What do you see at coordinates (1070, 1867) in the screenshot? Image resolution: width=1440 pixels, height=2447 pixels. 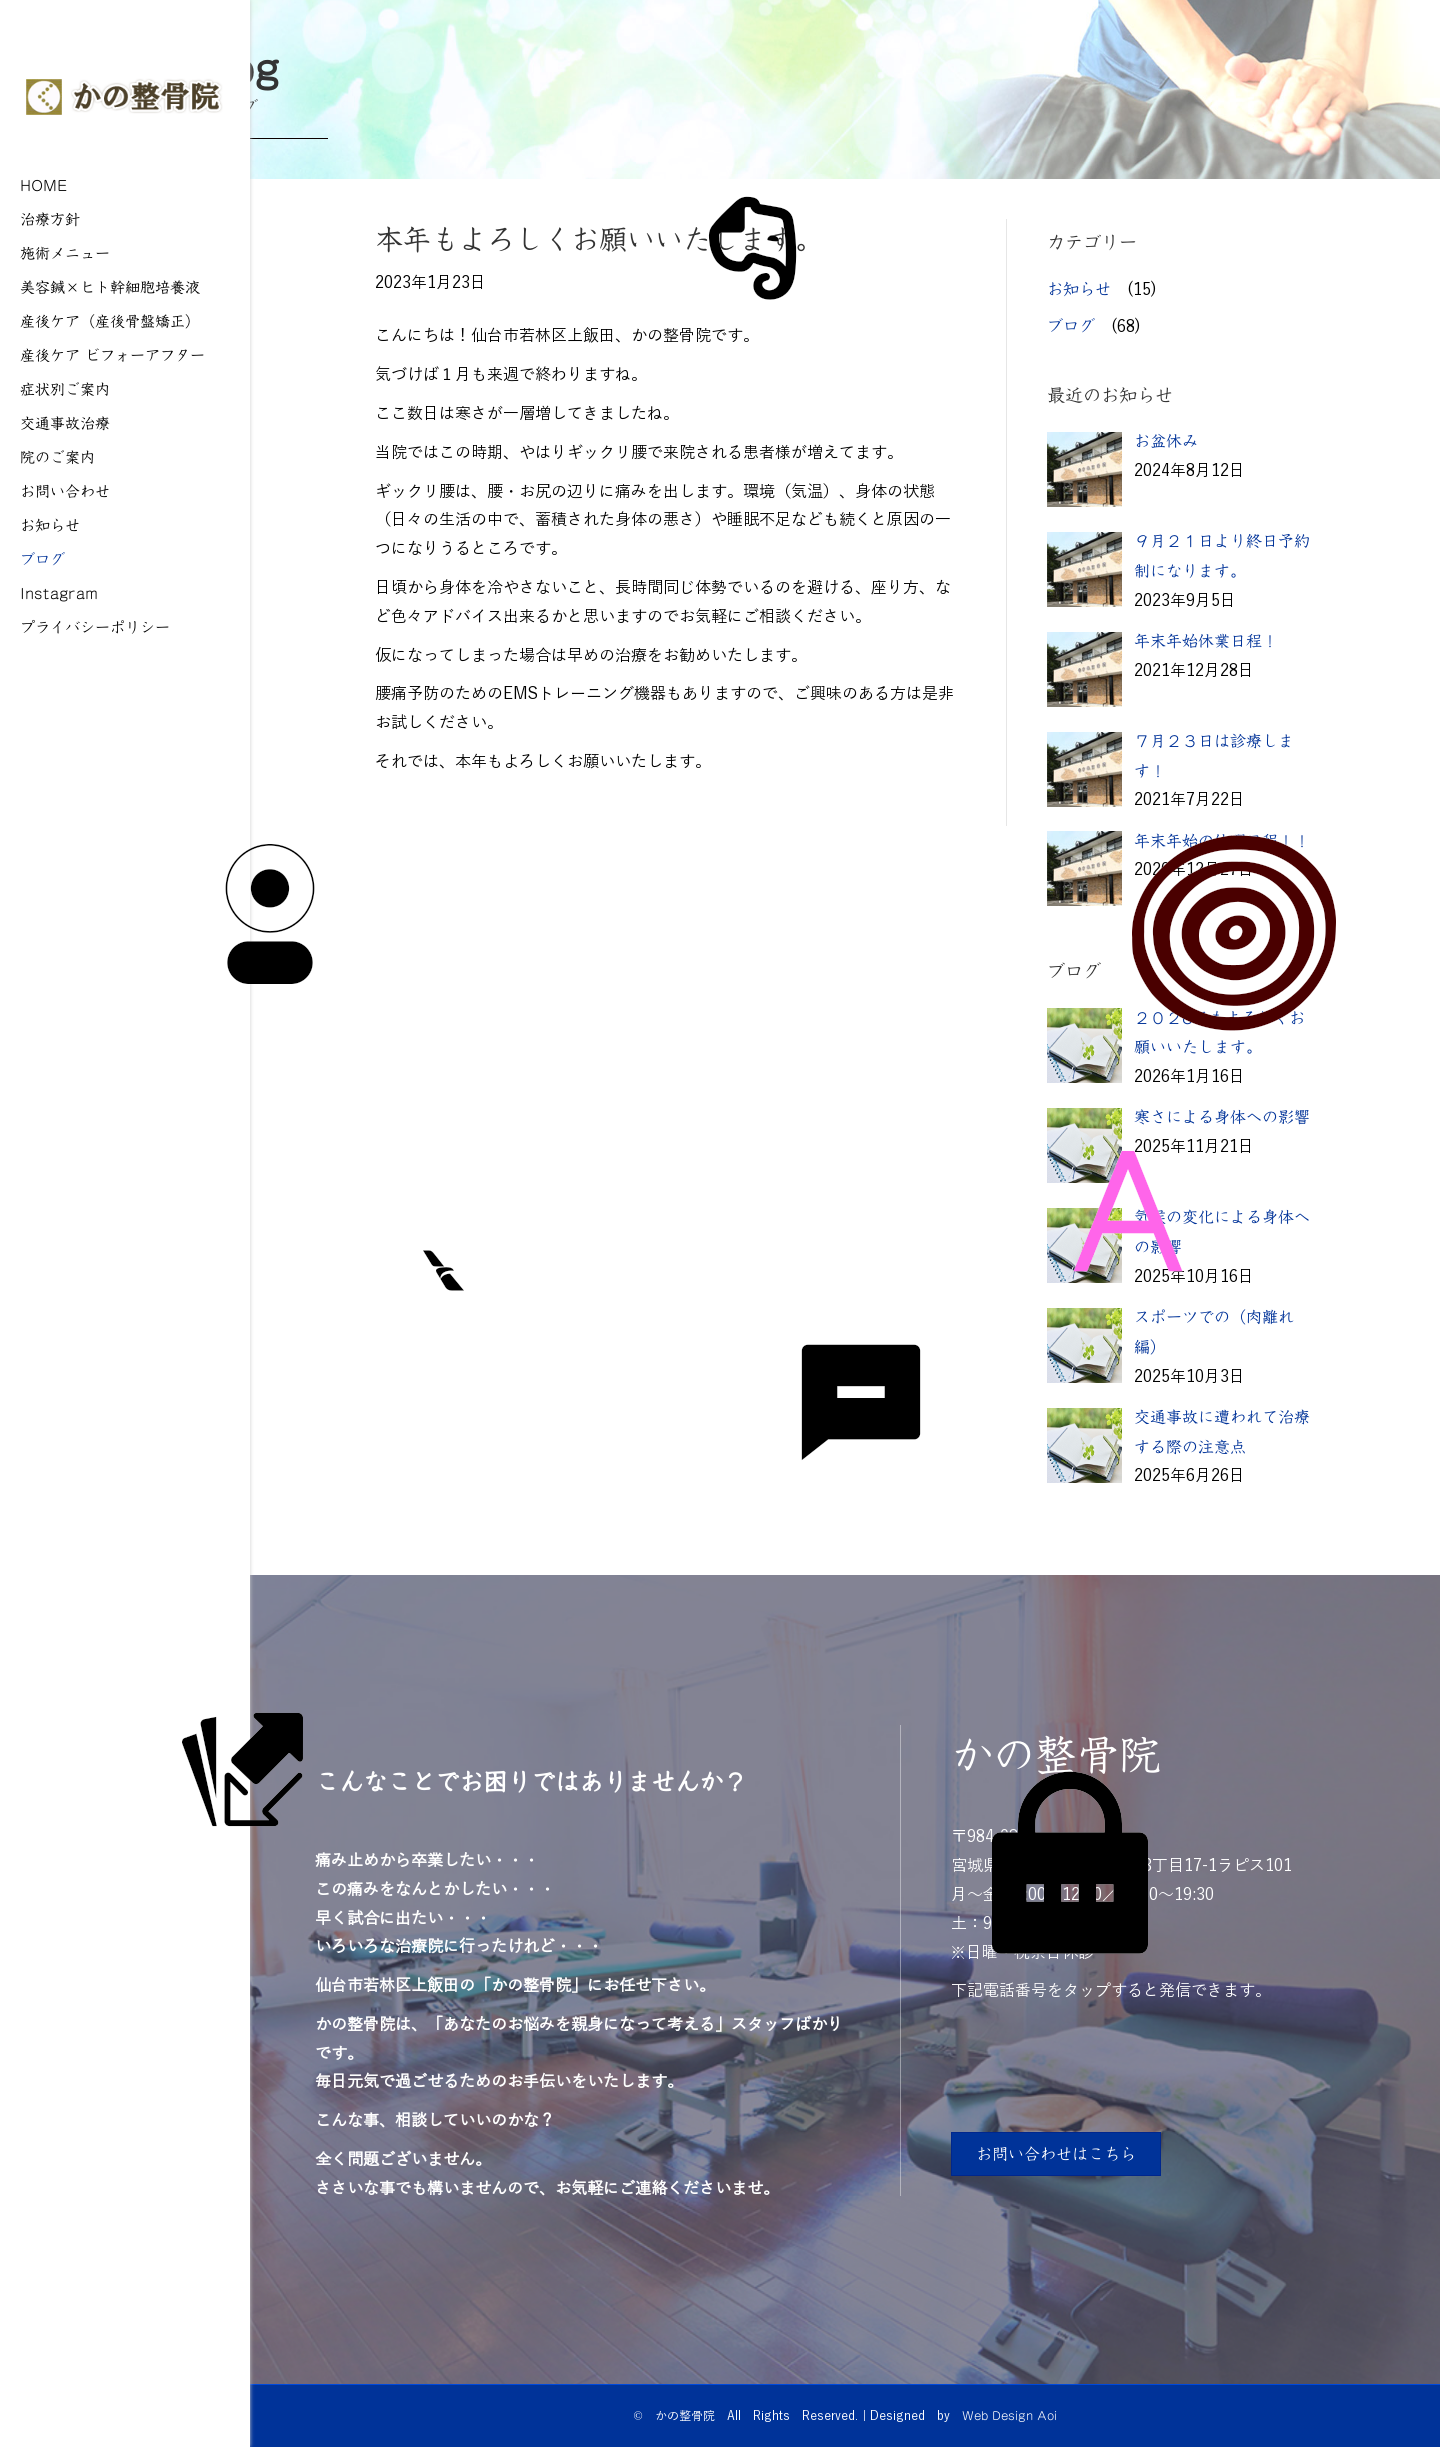 I see `enter password to unlock` at bounding box center [1070, 1867].